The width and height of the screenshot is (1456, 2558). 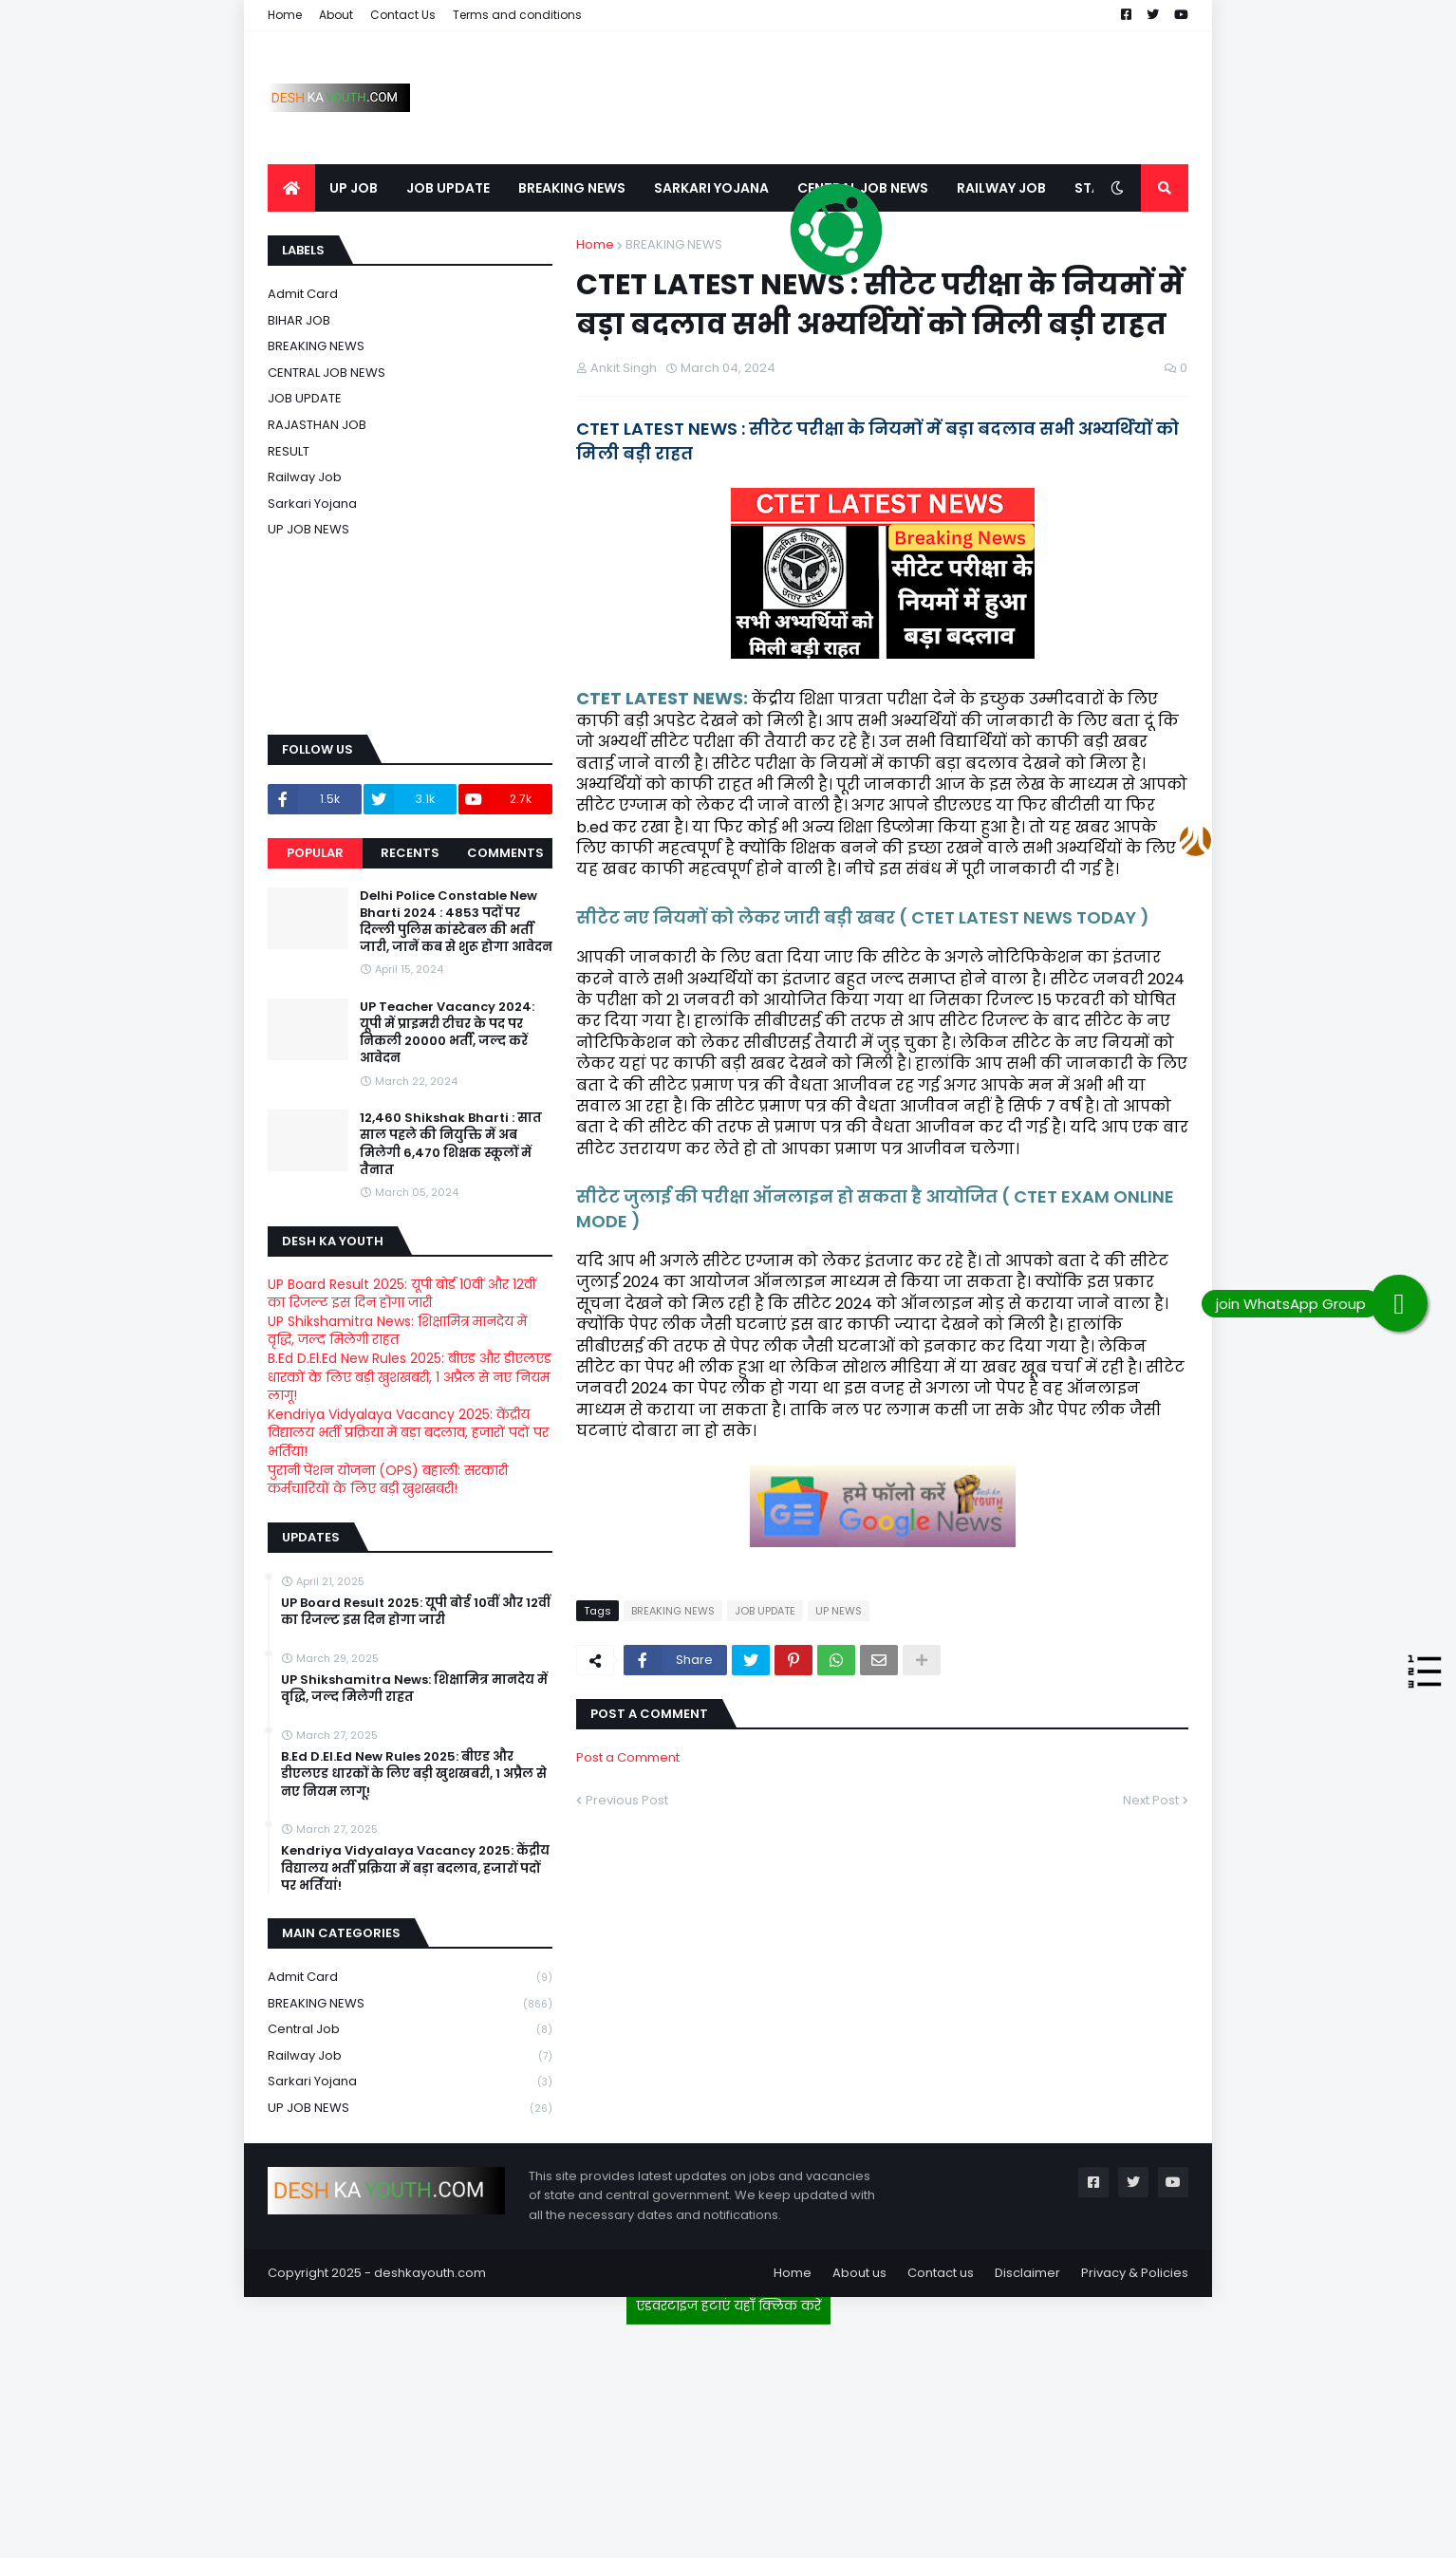 I want to click on roots development framework logo, so click(x=1195, y=841).